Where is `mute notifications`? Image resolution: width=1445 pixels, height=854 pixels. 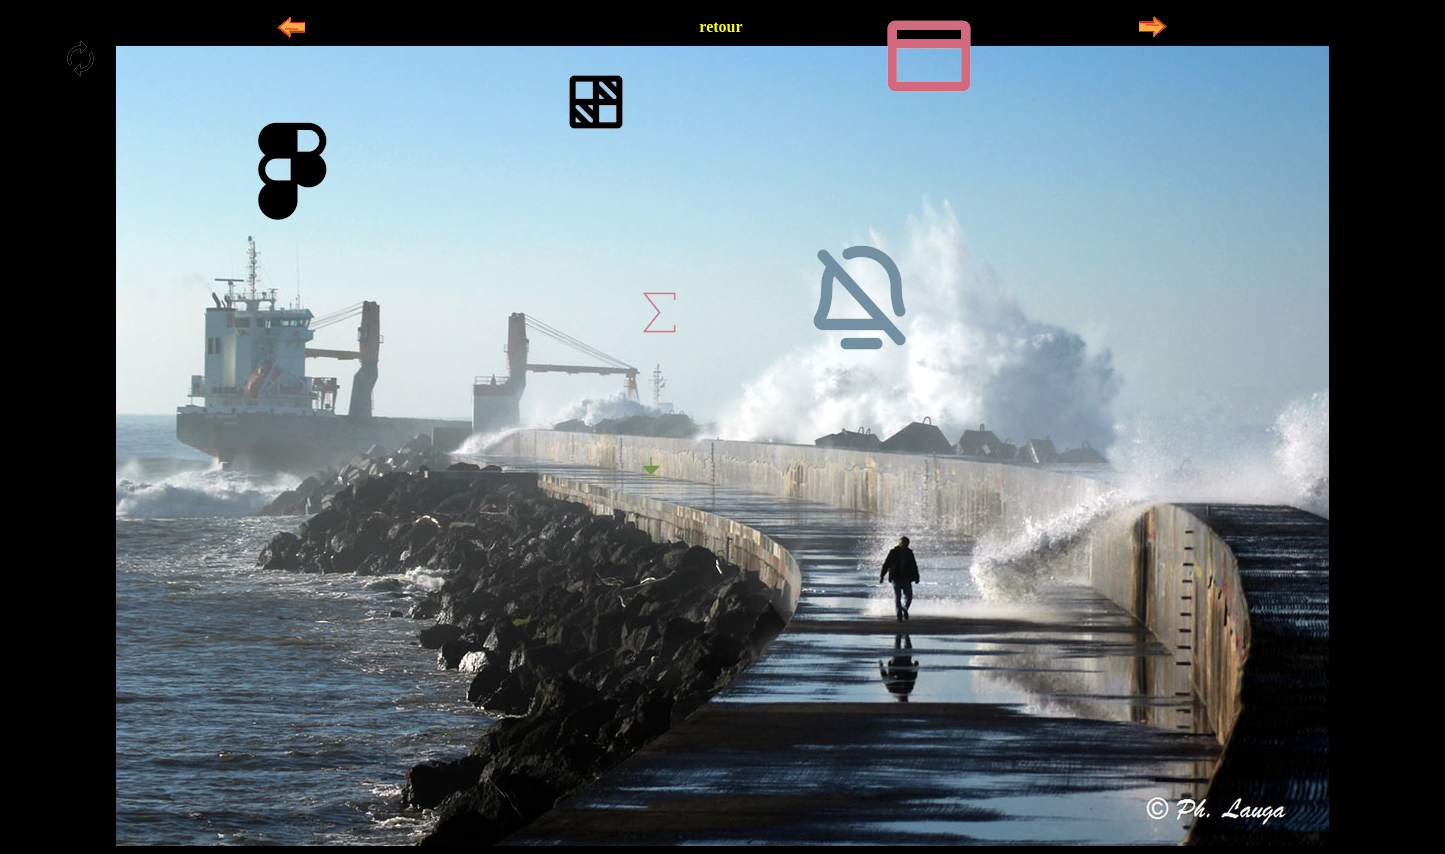 mute notifications is located at coordinates (861, 297).